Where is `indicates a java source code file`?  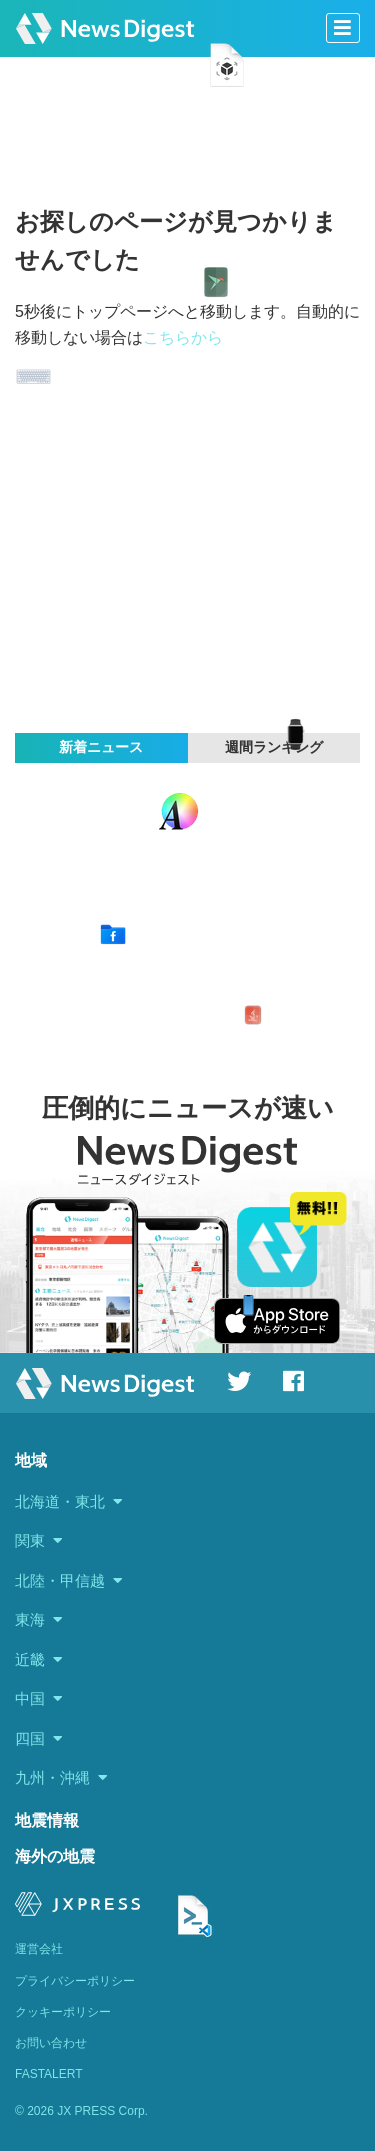
indicates a java source code file is located at coordinates (253, 1015).